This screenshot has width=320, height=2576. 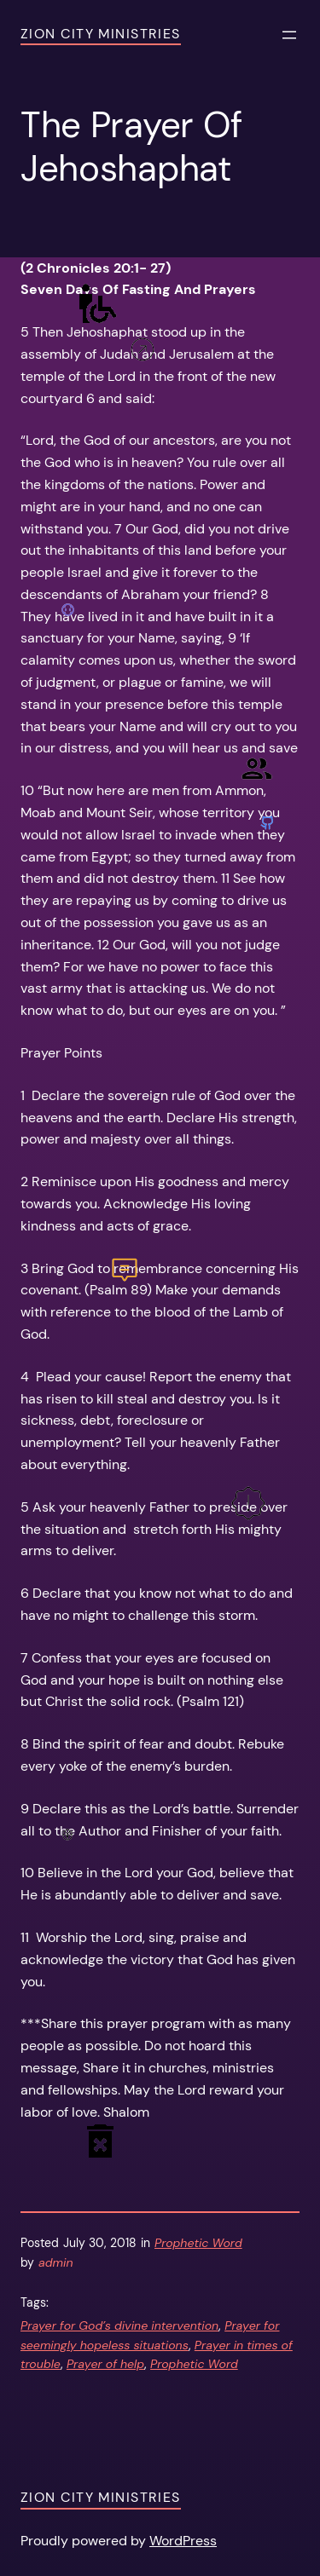 What do you see at coordinates (125, 1269) in the screenshot?
I see `open chat or messaging` at bounding box center [125, 1269].